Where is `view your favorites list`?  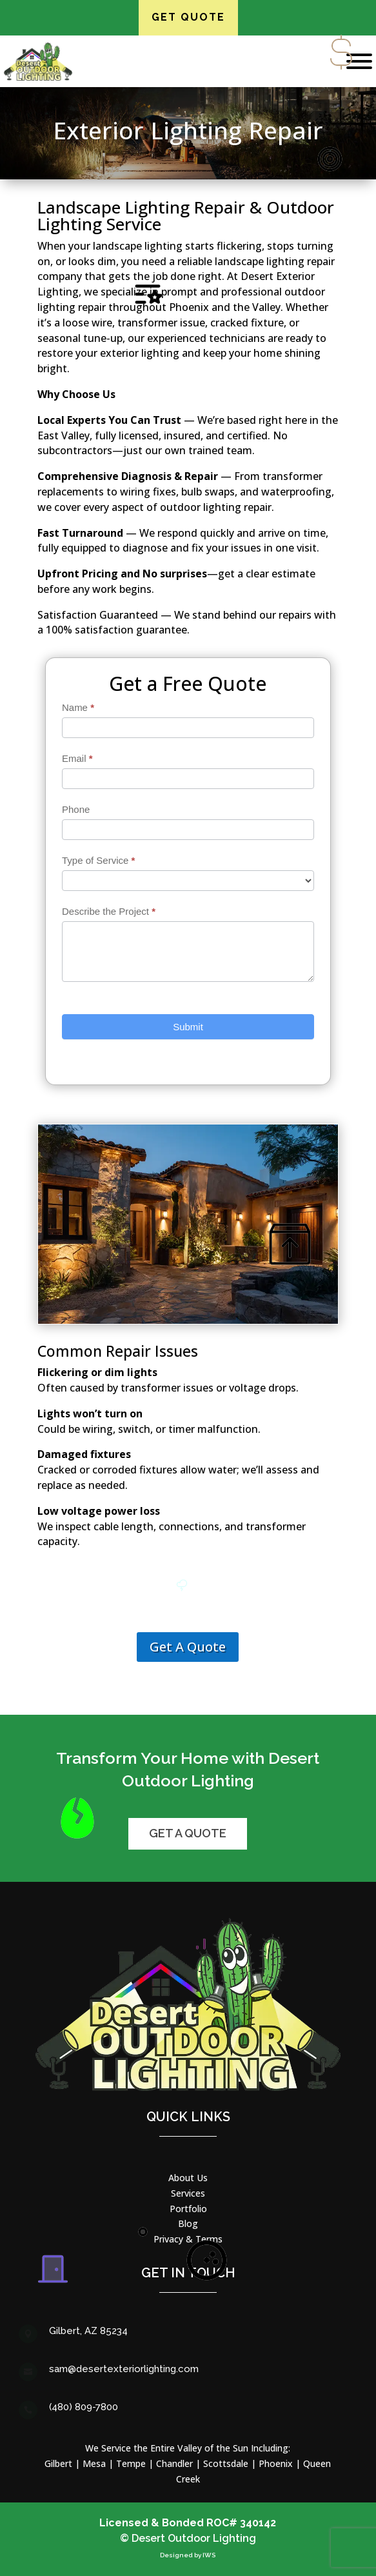
view your favorites list is located at coordinates (148, 294).